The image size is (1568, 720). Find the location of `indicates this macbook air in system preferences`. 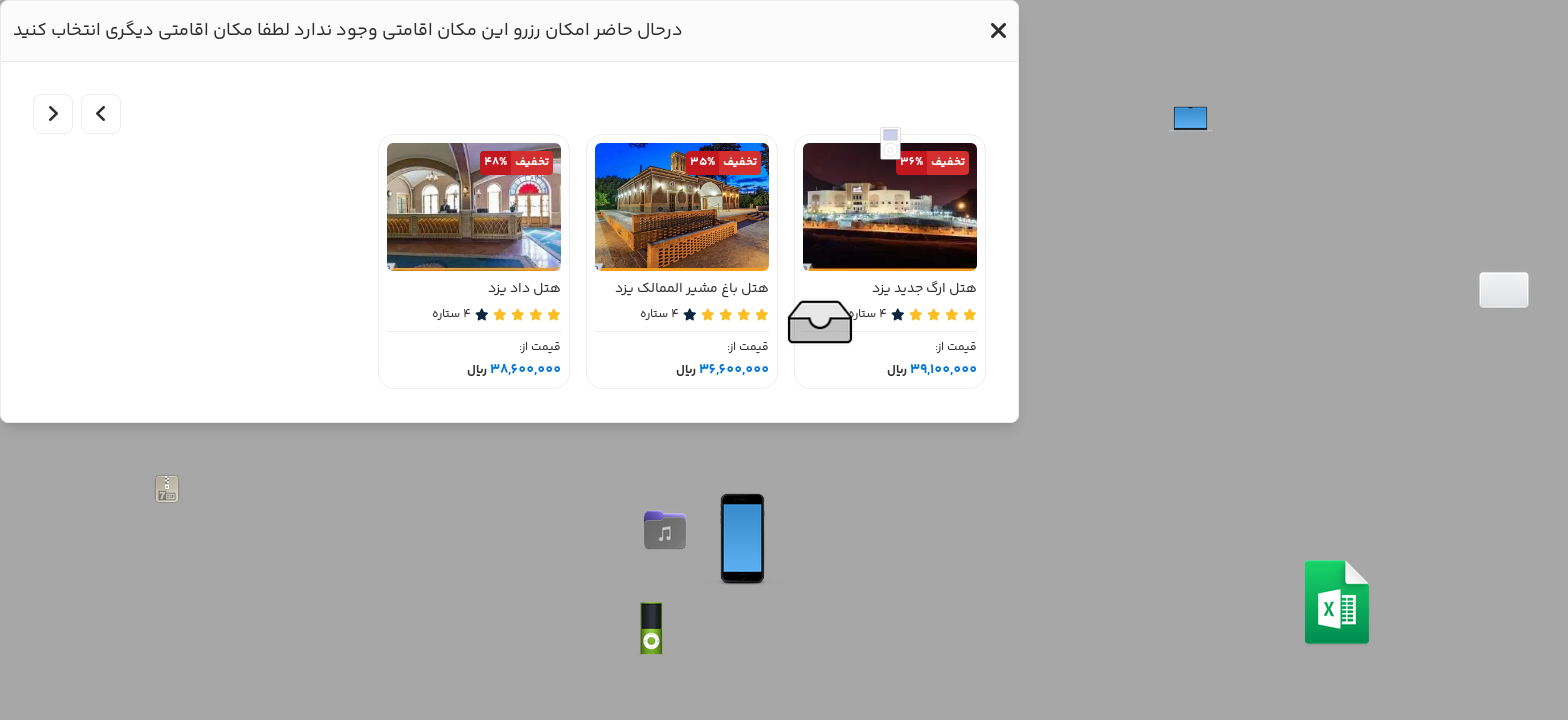

indicates this macbook air in system preferences is located at coordinates (1190, 115).